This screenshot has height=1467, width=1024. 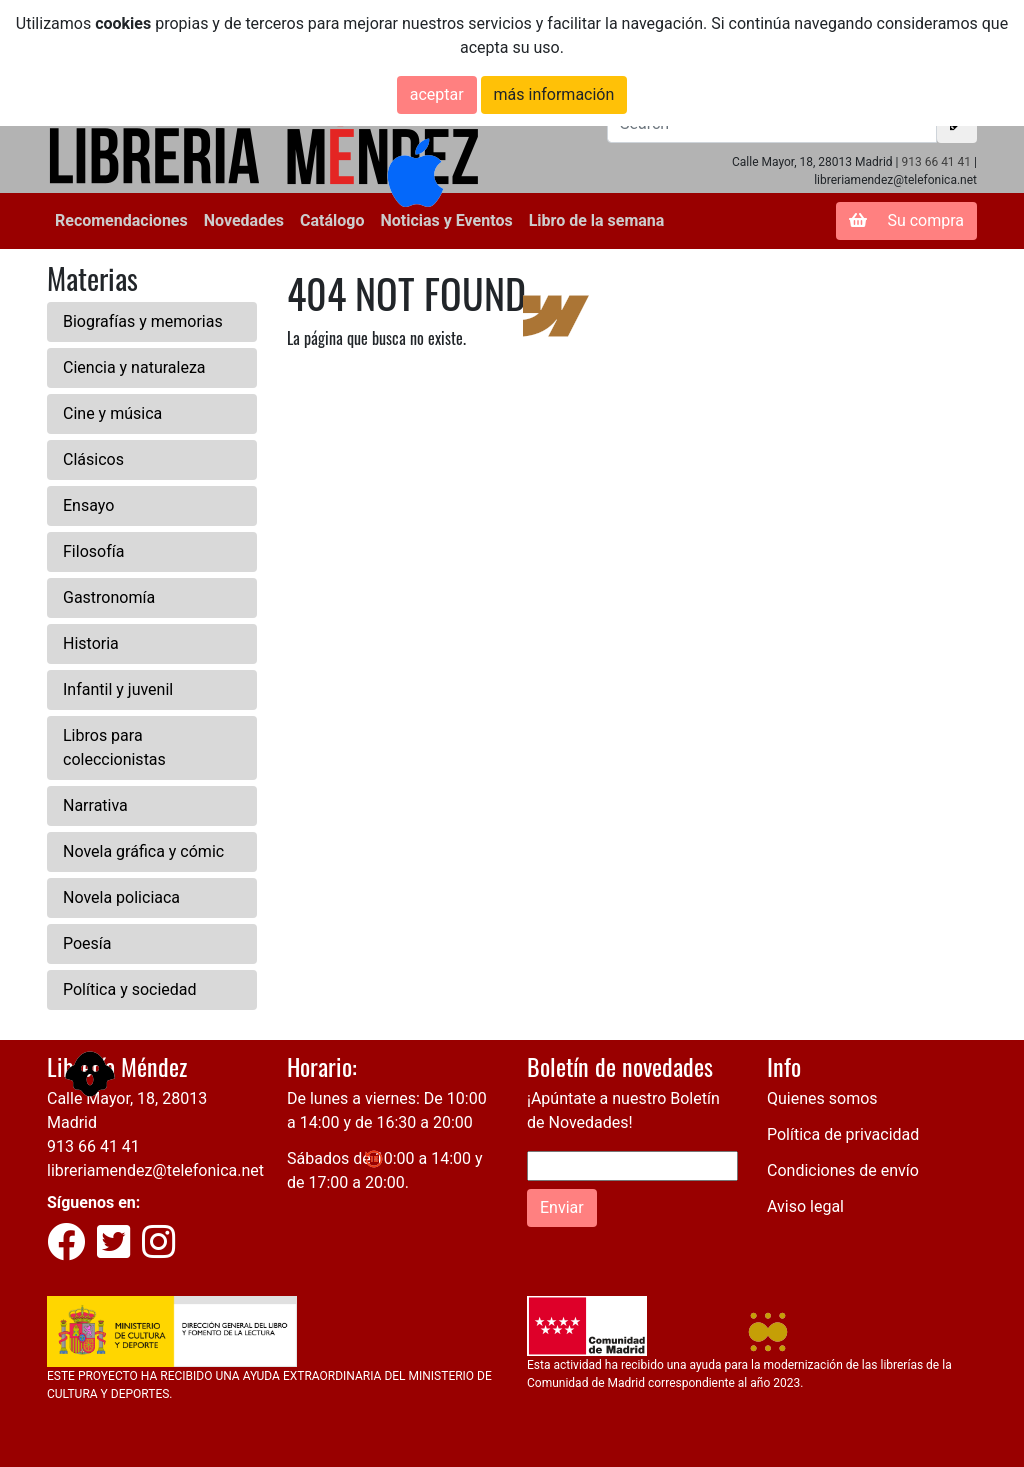 What do you see at coordinates (768, 1332) in the screenshot?
I see `indicates hazy or foggy weather conditions` at bounding box center [768, 1332].